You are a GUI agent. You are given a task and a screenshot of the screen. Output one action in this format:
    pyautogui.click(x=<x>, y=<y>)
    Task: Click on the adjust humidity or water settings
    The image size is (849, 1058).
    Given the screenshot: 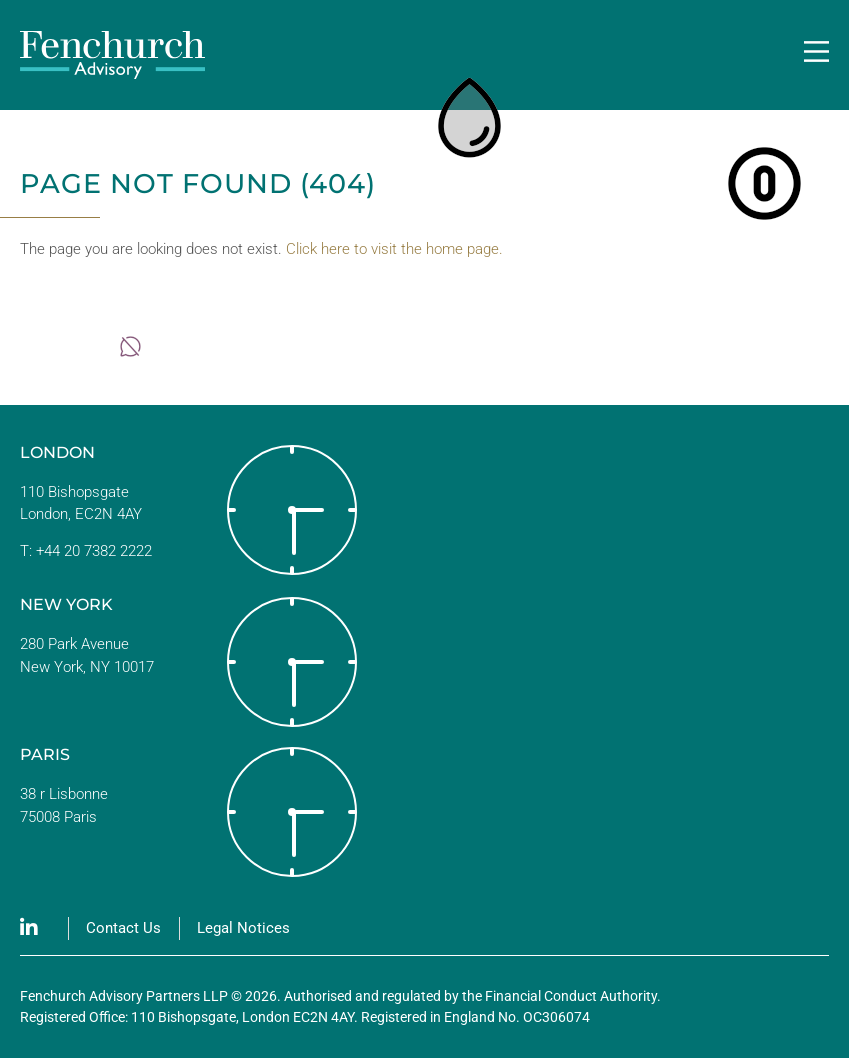 What is the action you would take?
    pyautogui.click(x=469, y=120)
    